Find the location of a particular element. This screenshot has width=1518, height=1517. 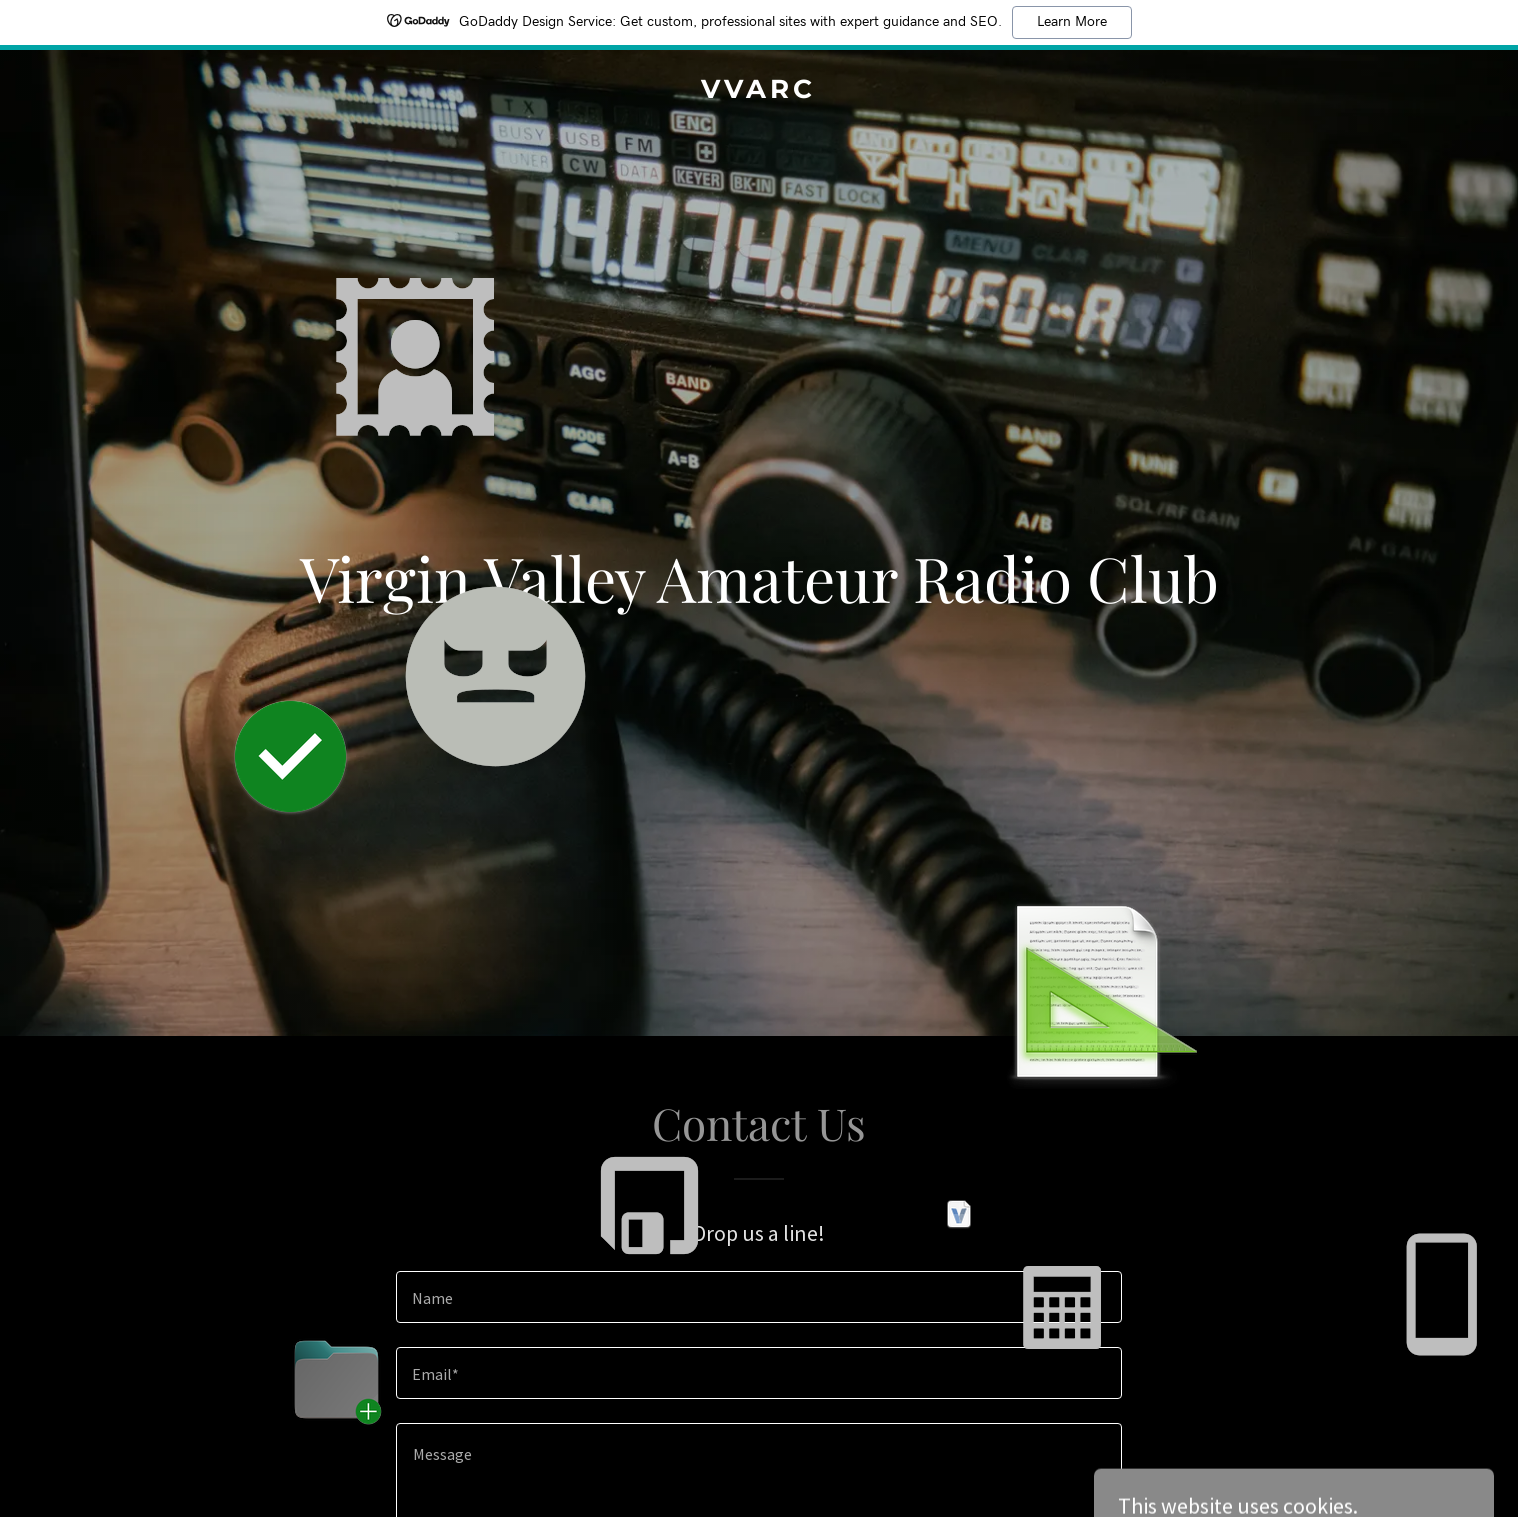

create a new folder is located at coordinates (336, 1379).